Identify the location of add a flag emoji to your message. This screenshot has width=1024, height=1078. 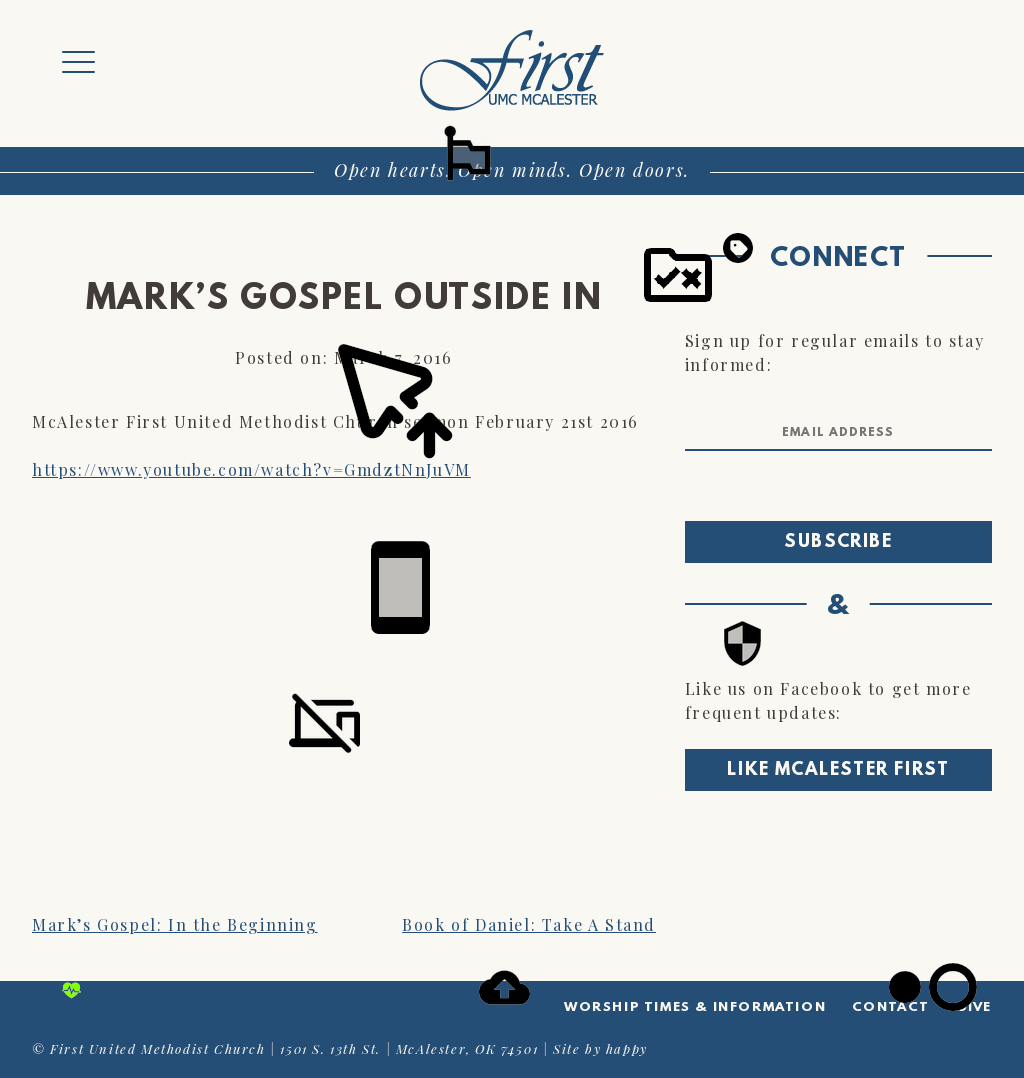
(467, 154).